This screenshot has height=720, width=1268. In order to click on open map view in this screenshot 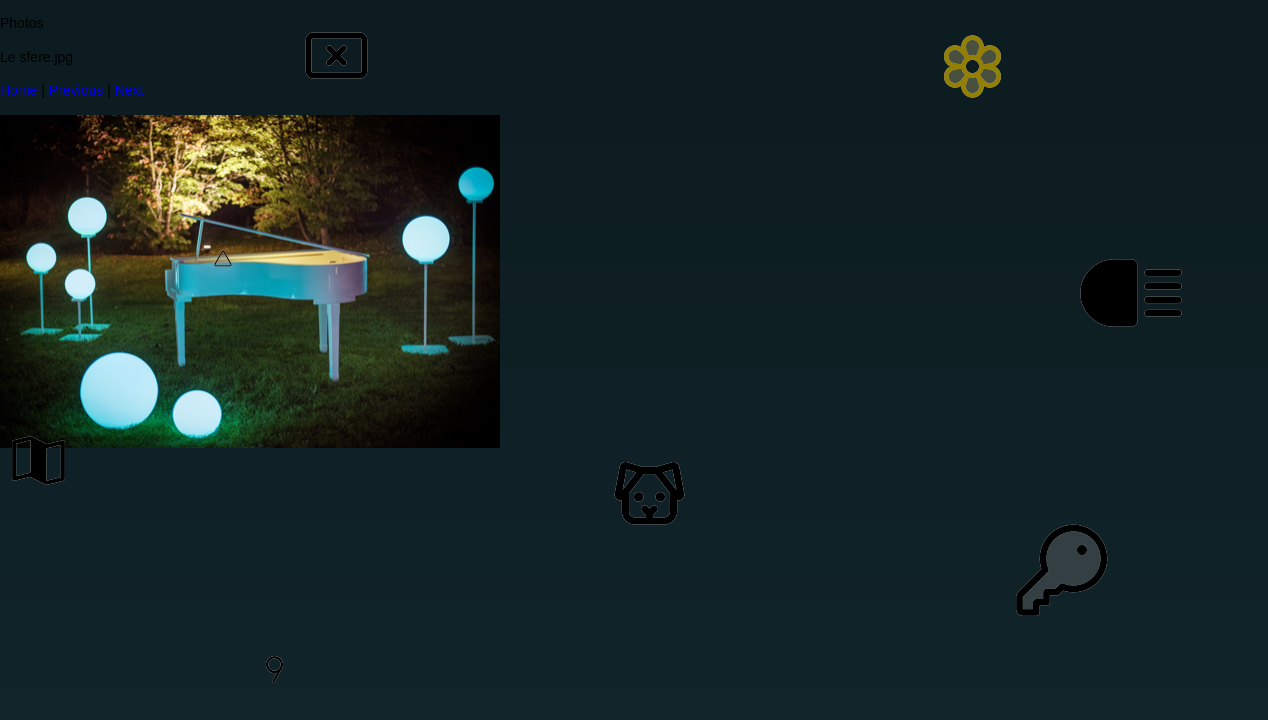, I will do `click(38, 460)`.